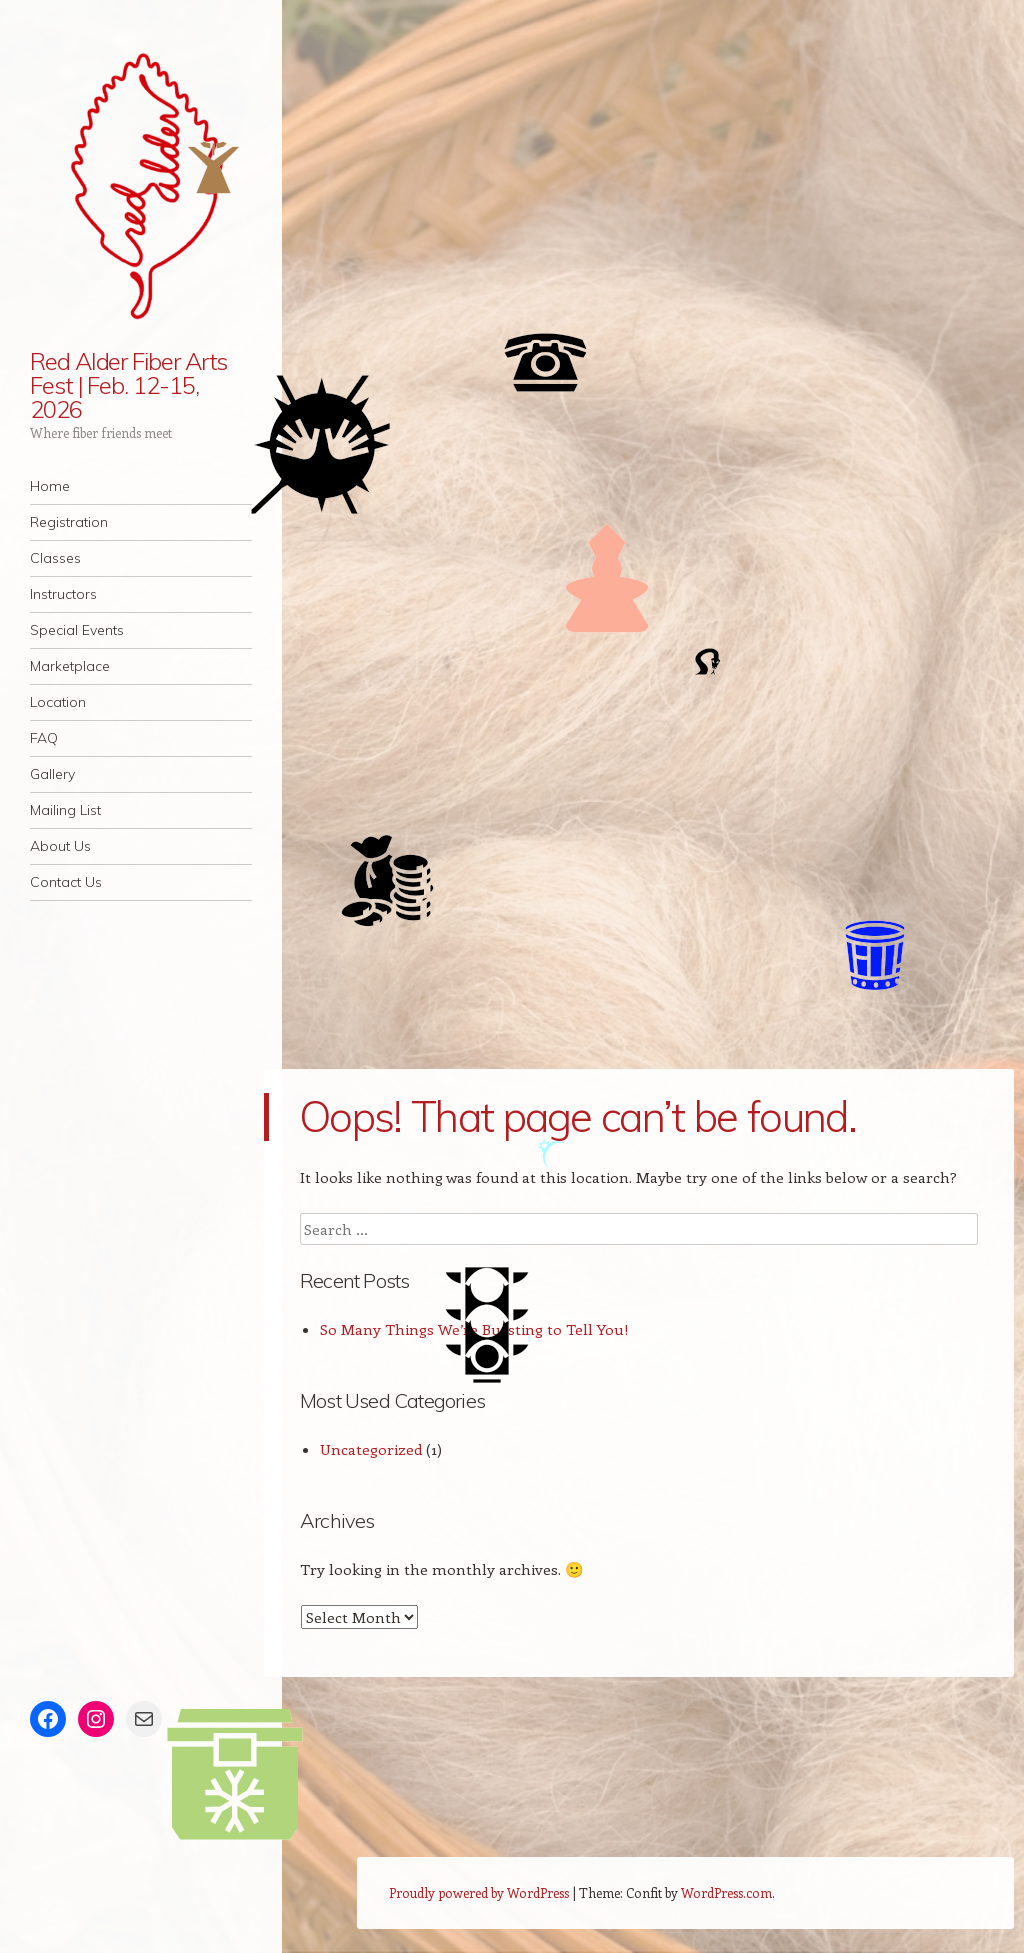  What do you see at coordinates (607, 578) in the screenshot?
I see `select the abbot piece in a board game` at bounding box center [607, 578].